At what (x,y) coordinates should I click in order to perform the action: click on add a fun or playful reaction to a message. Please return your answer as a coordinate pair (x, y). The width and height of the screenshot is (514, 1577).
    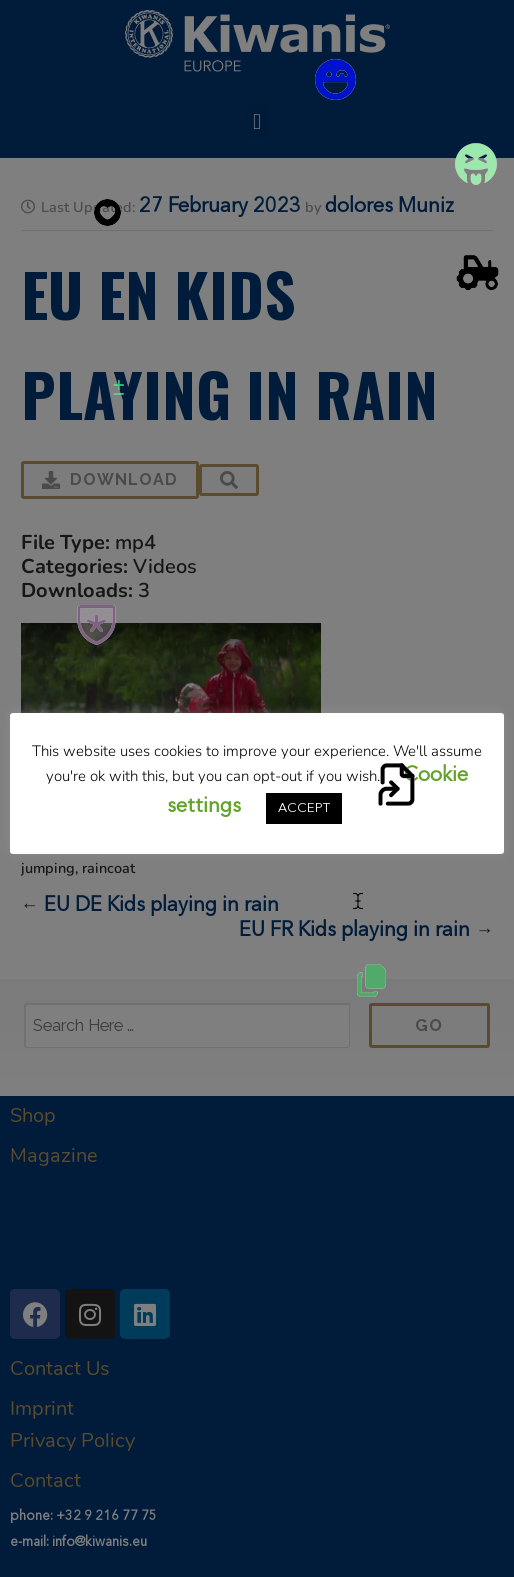
    Looking at the image, I should click on (335, 79).